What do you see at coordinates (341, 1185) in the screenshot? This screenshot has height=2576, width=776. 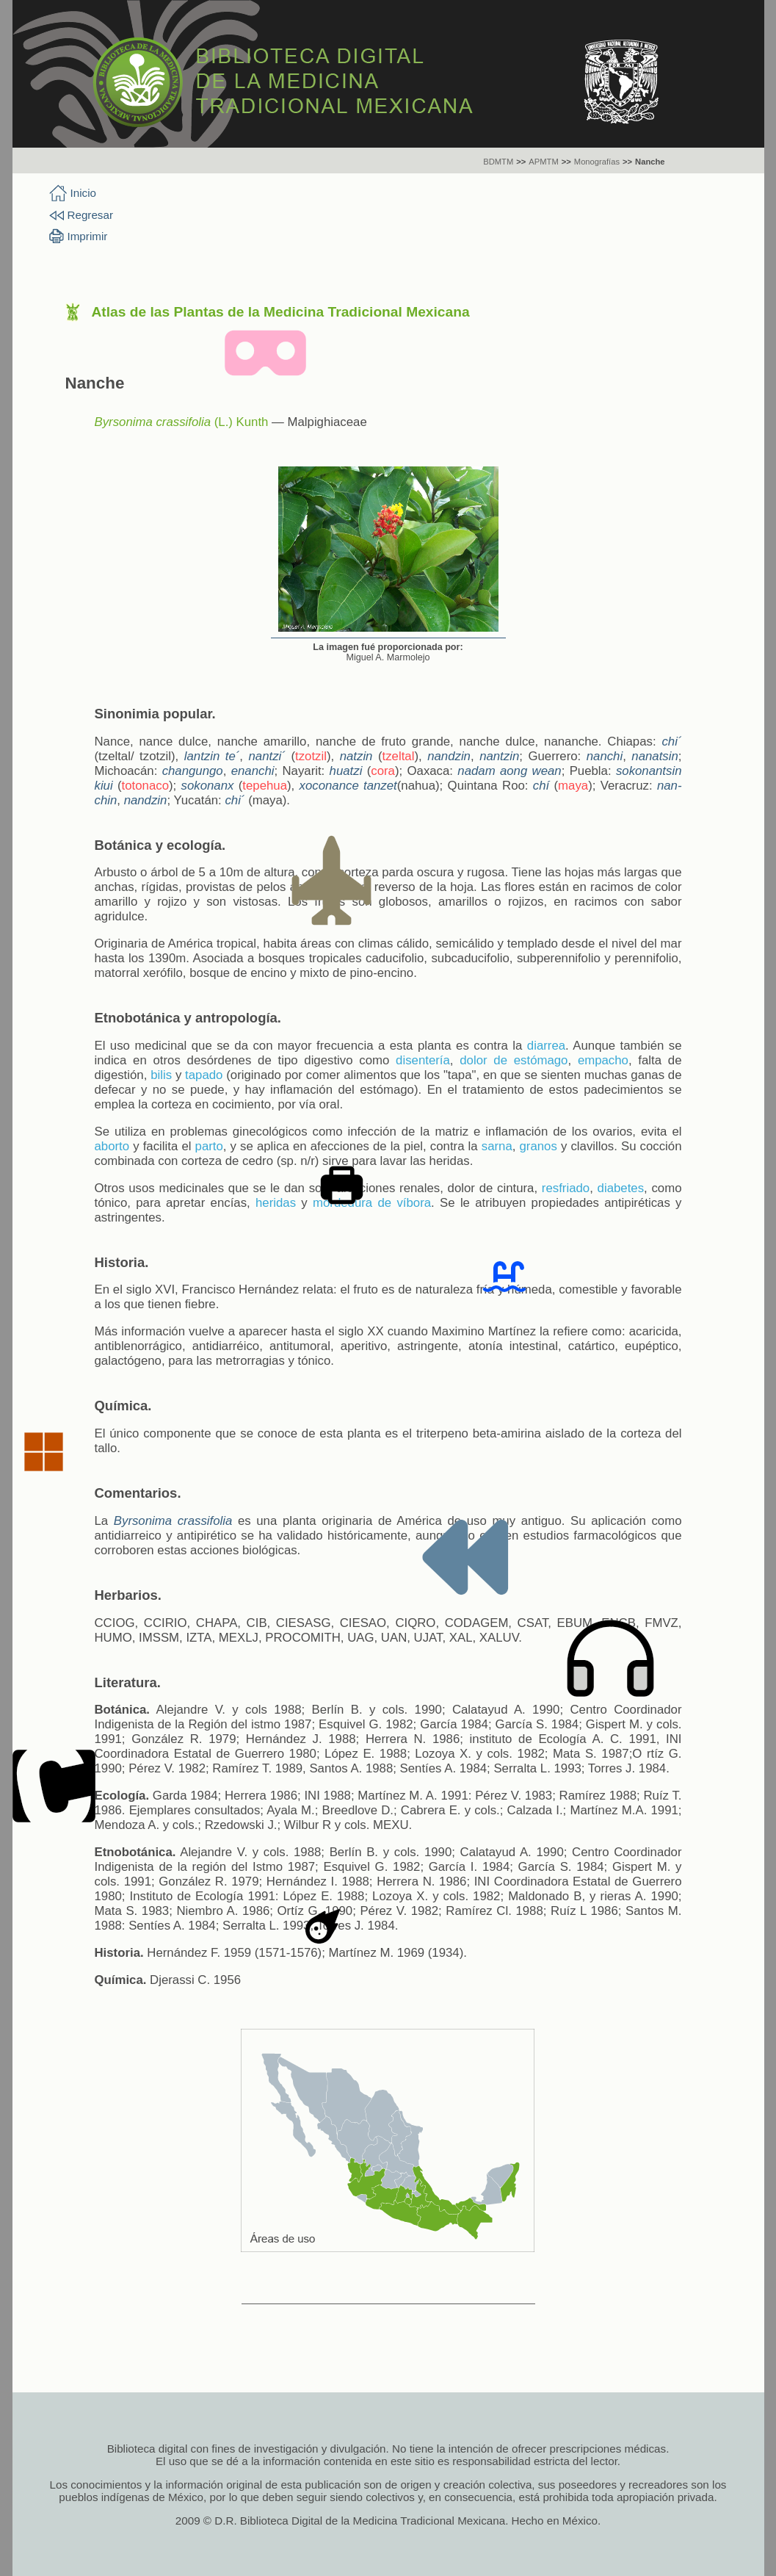 I see `print the current document` at bounding box center [341, 1185].